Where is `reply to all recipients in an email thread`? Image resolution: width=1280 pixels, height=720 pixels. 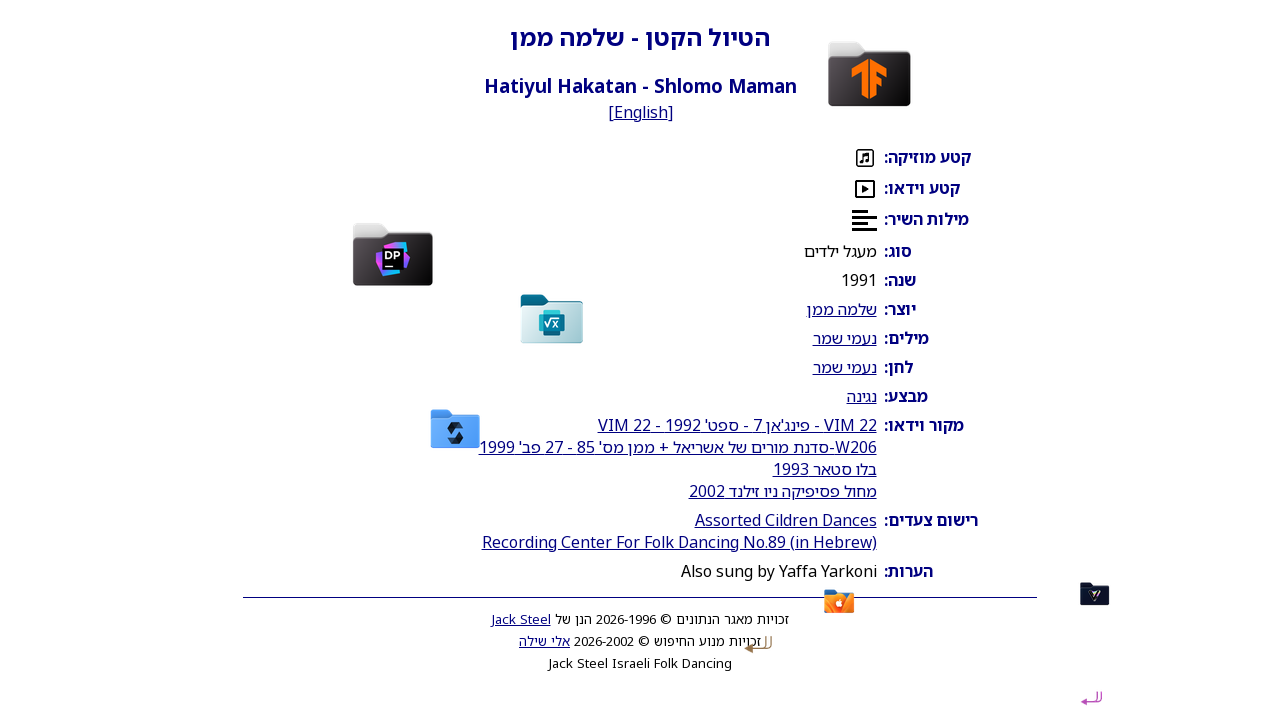
reply to all recipients in an email thread is located at coordinates (1091, 697).